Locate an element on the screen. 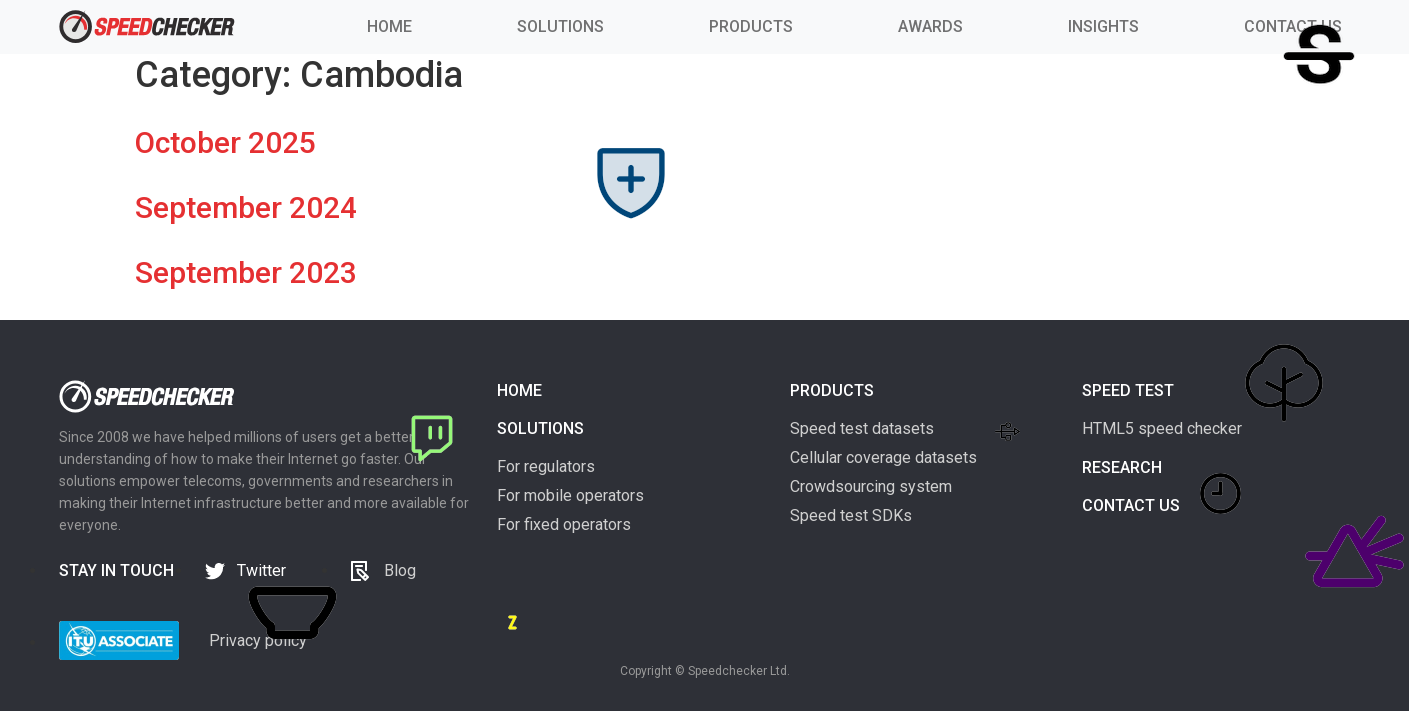 The image size is (1409, 720). indicates z-index or layer ordering option is located at coordinates (512, 622).